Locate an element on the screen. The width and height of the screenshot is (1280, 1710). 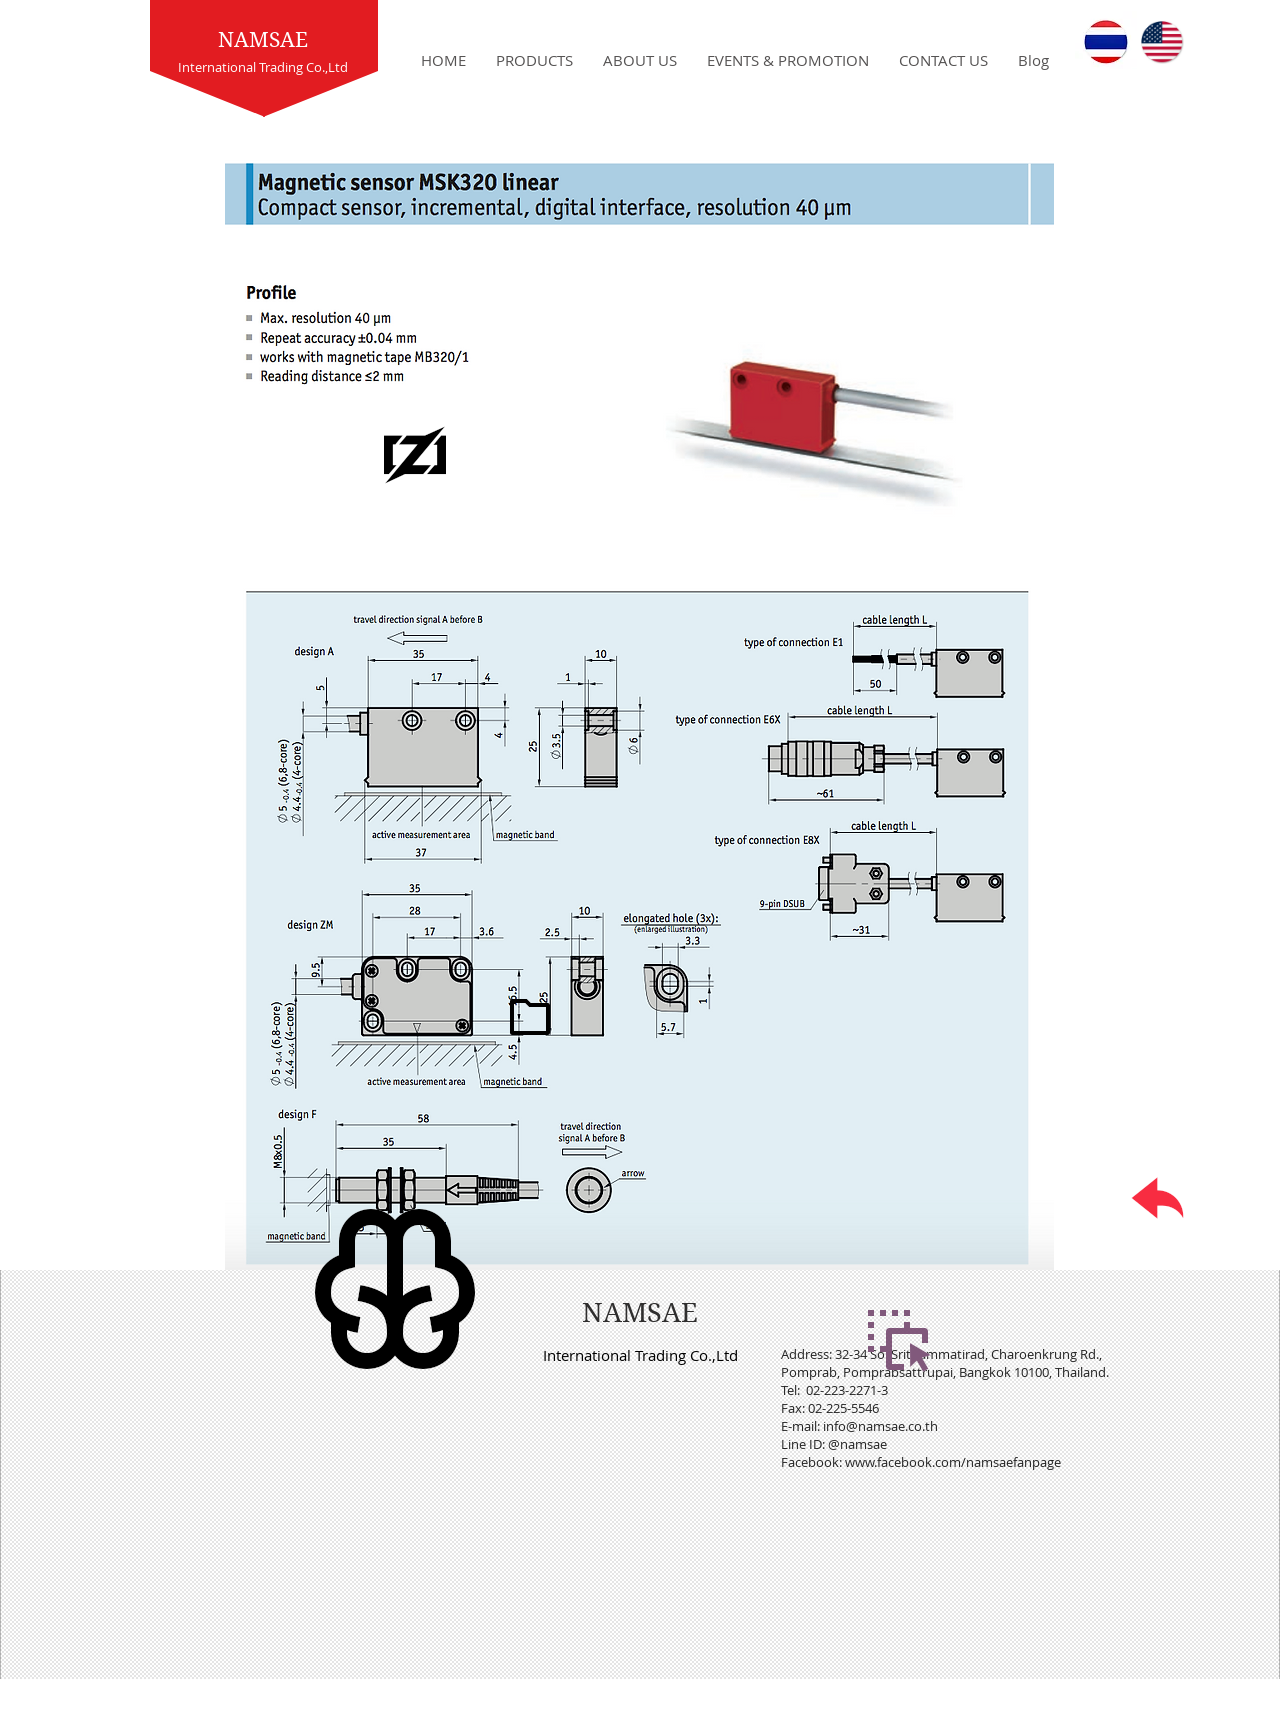
access cognitive or AI-powered features is located at coordinates (395, 1289).